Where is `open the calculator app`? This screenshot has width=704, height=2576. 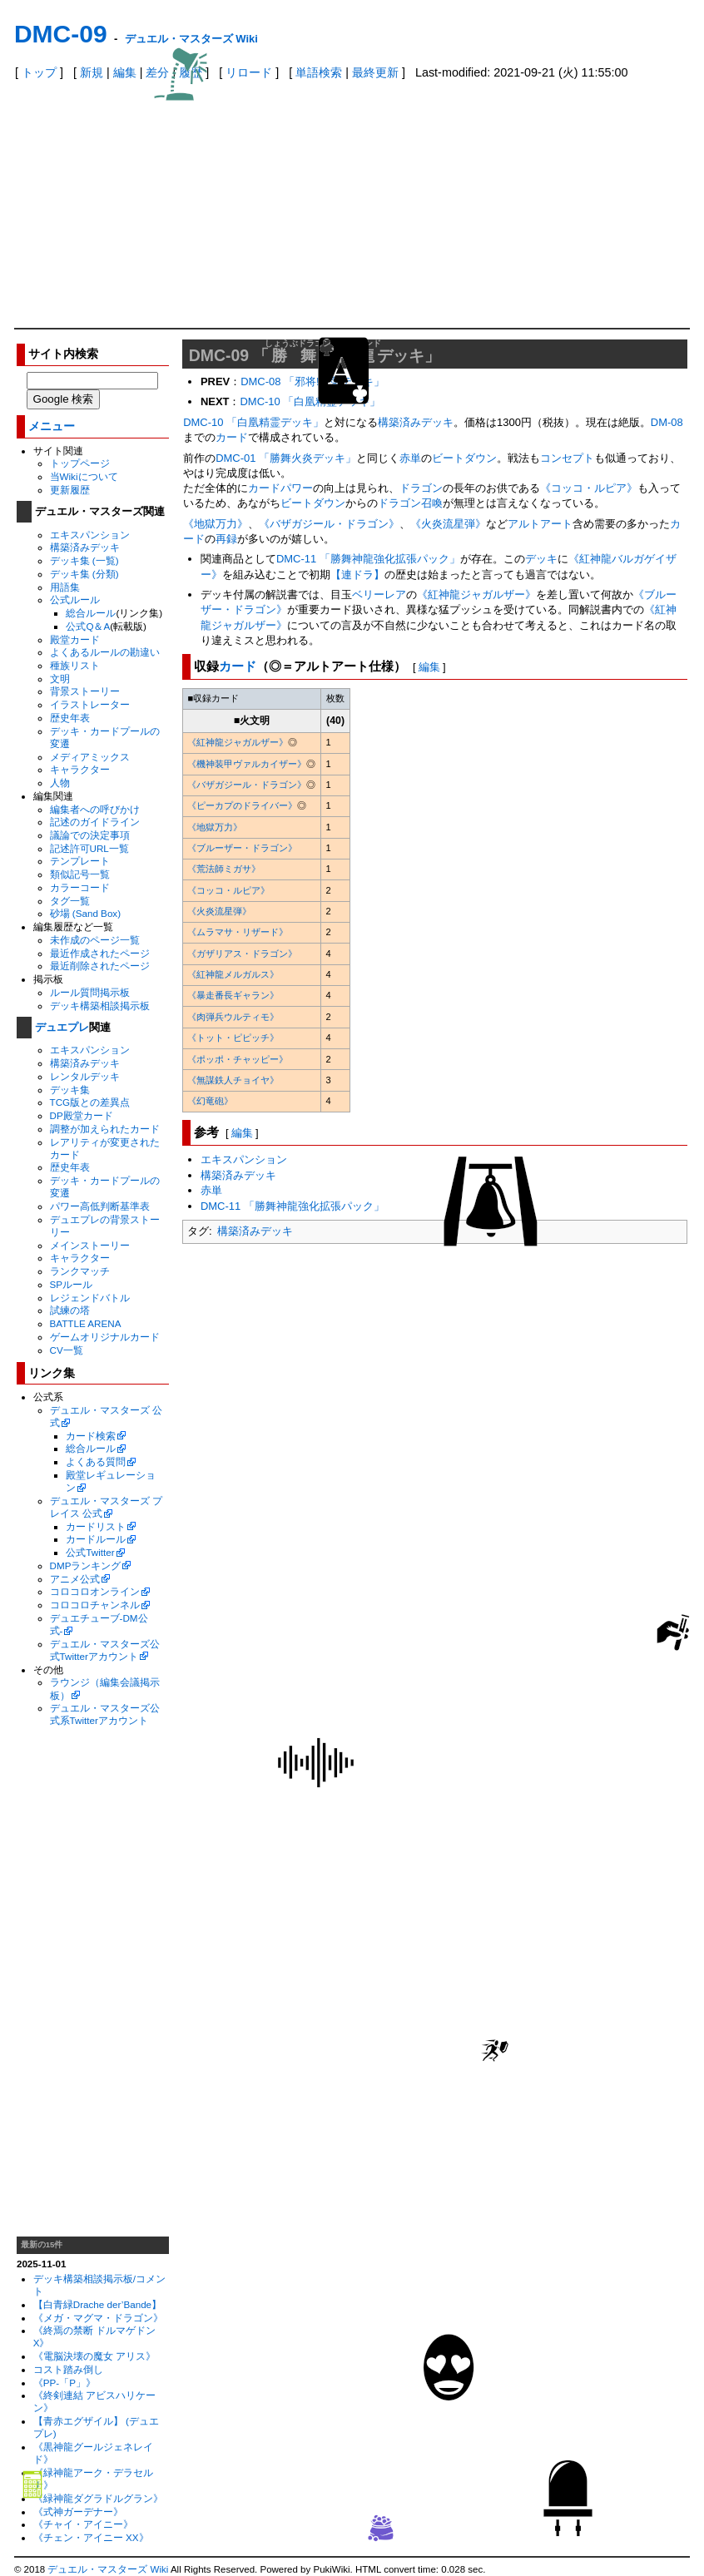
open the calculator app is located at coordinates (32, 2484).